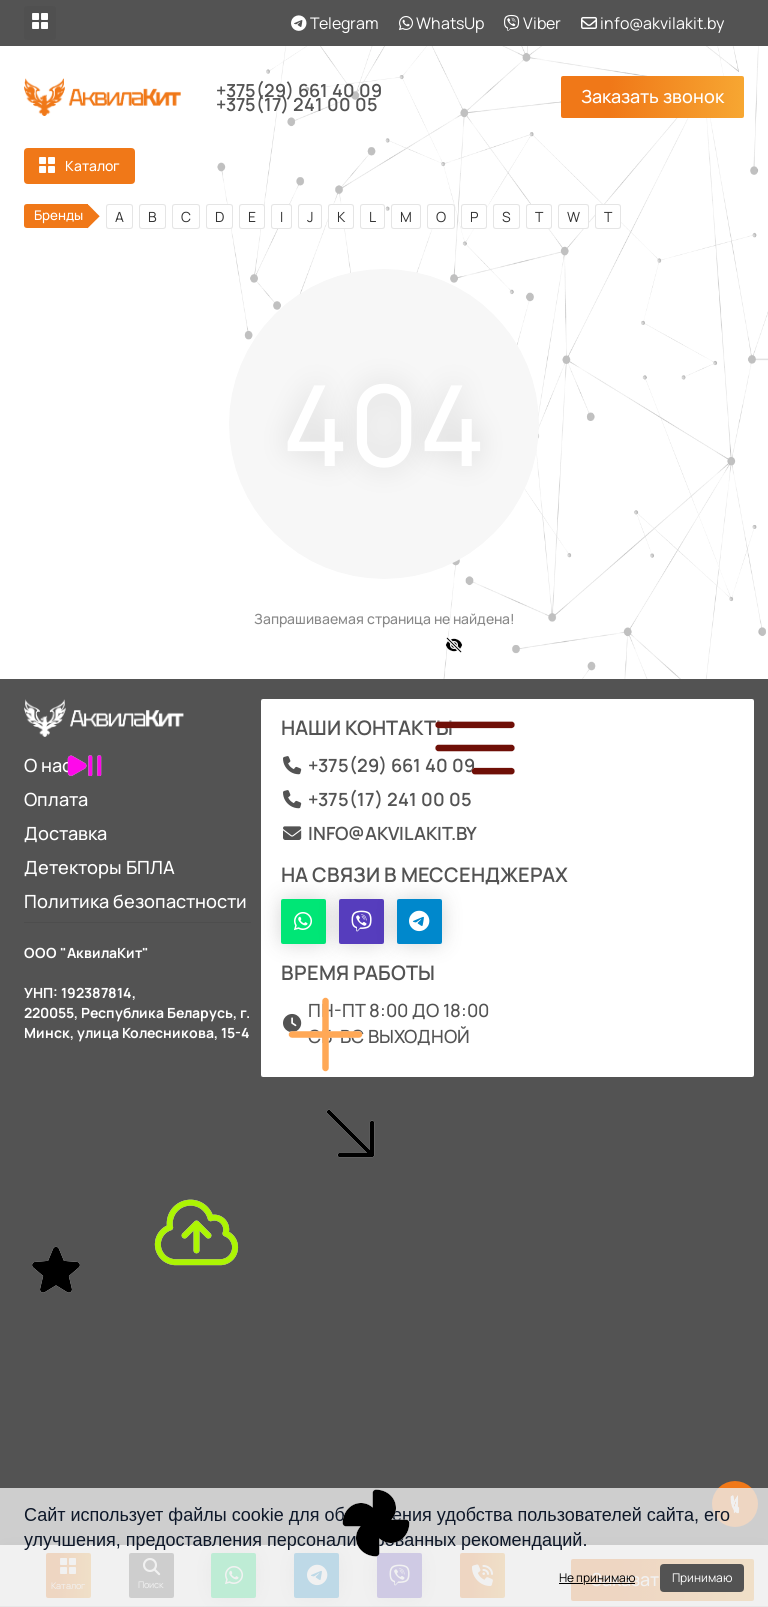  What do you see at coordinates (325, 1034) in the screenshot?
I see `add a new item` at bounding box center [325, 1034].